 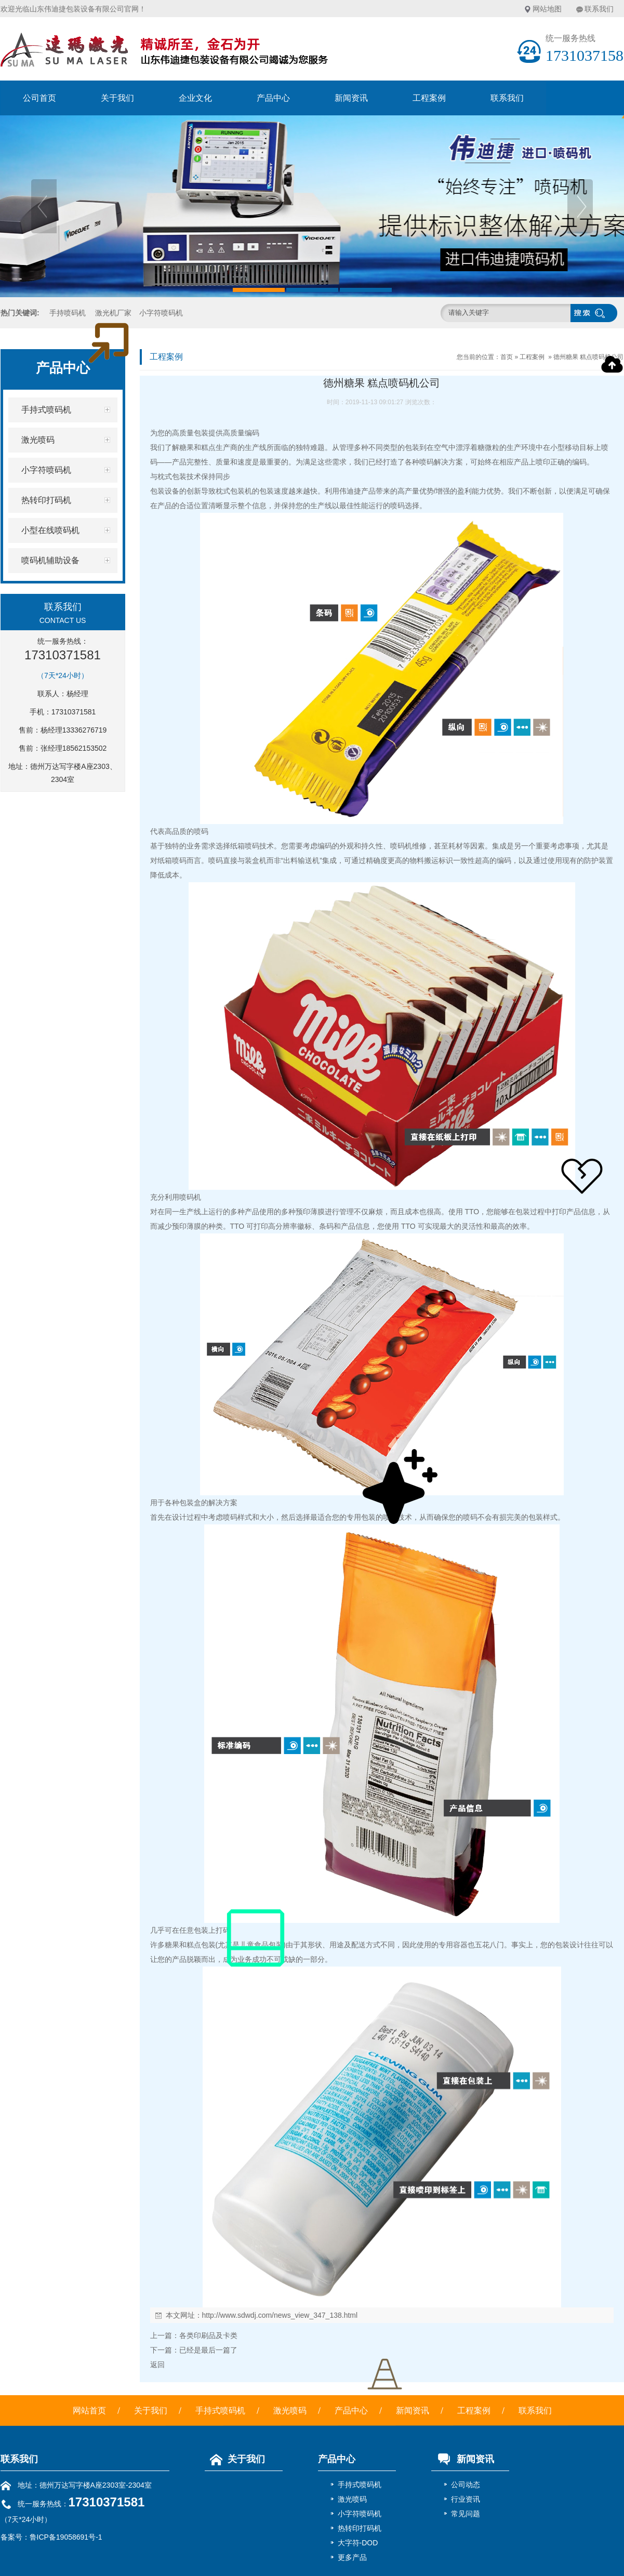 What do you see at coordinates (612, 364) in the screenshot?
I see `upload file to cloud storage` at bounding box center [612, 364].